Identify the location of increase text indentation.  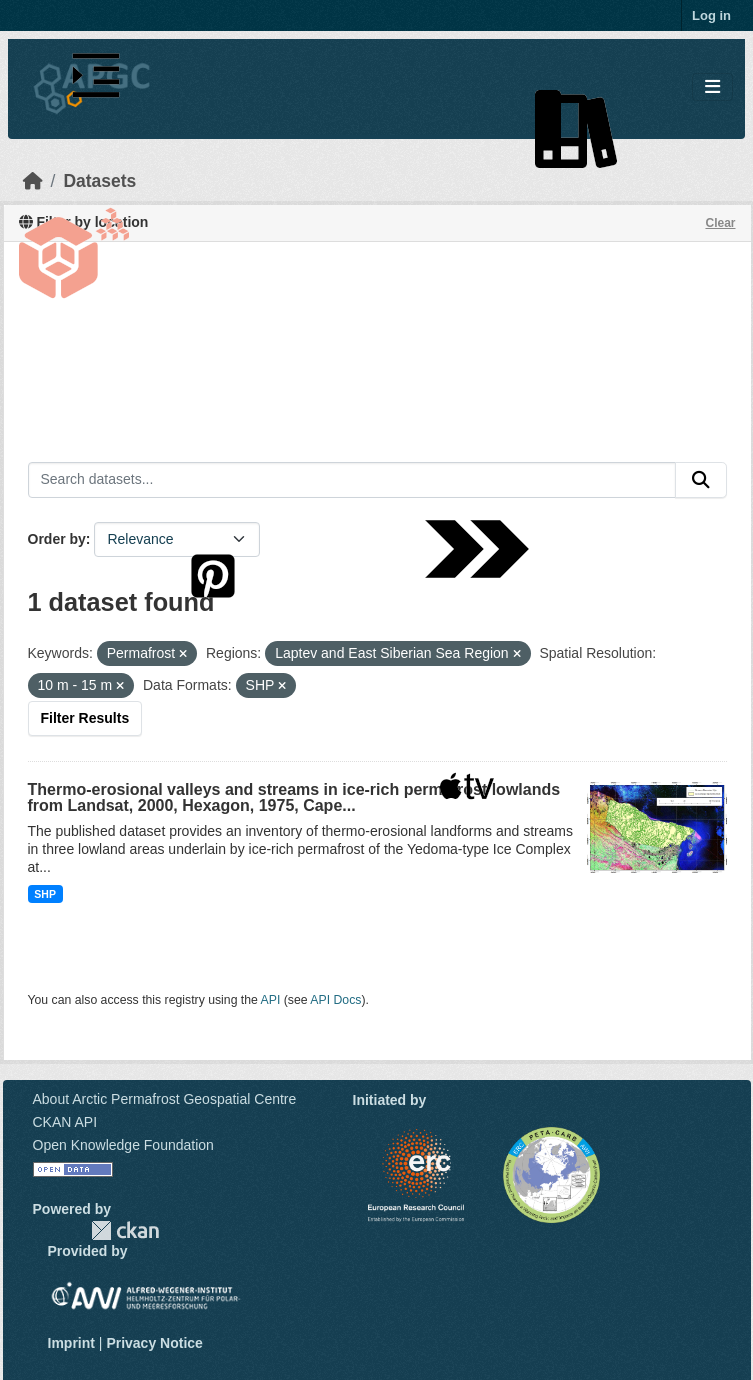
(96, 74).